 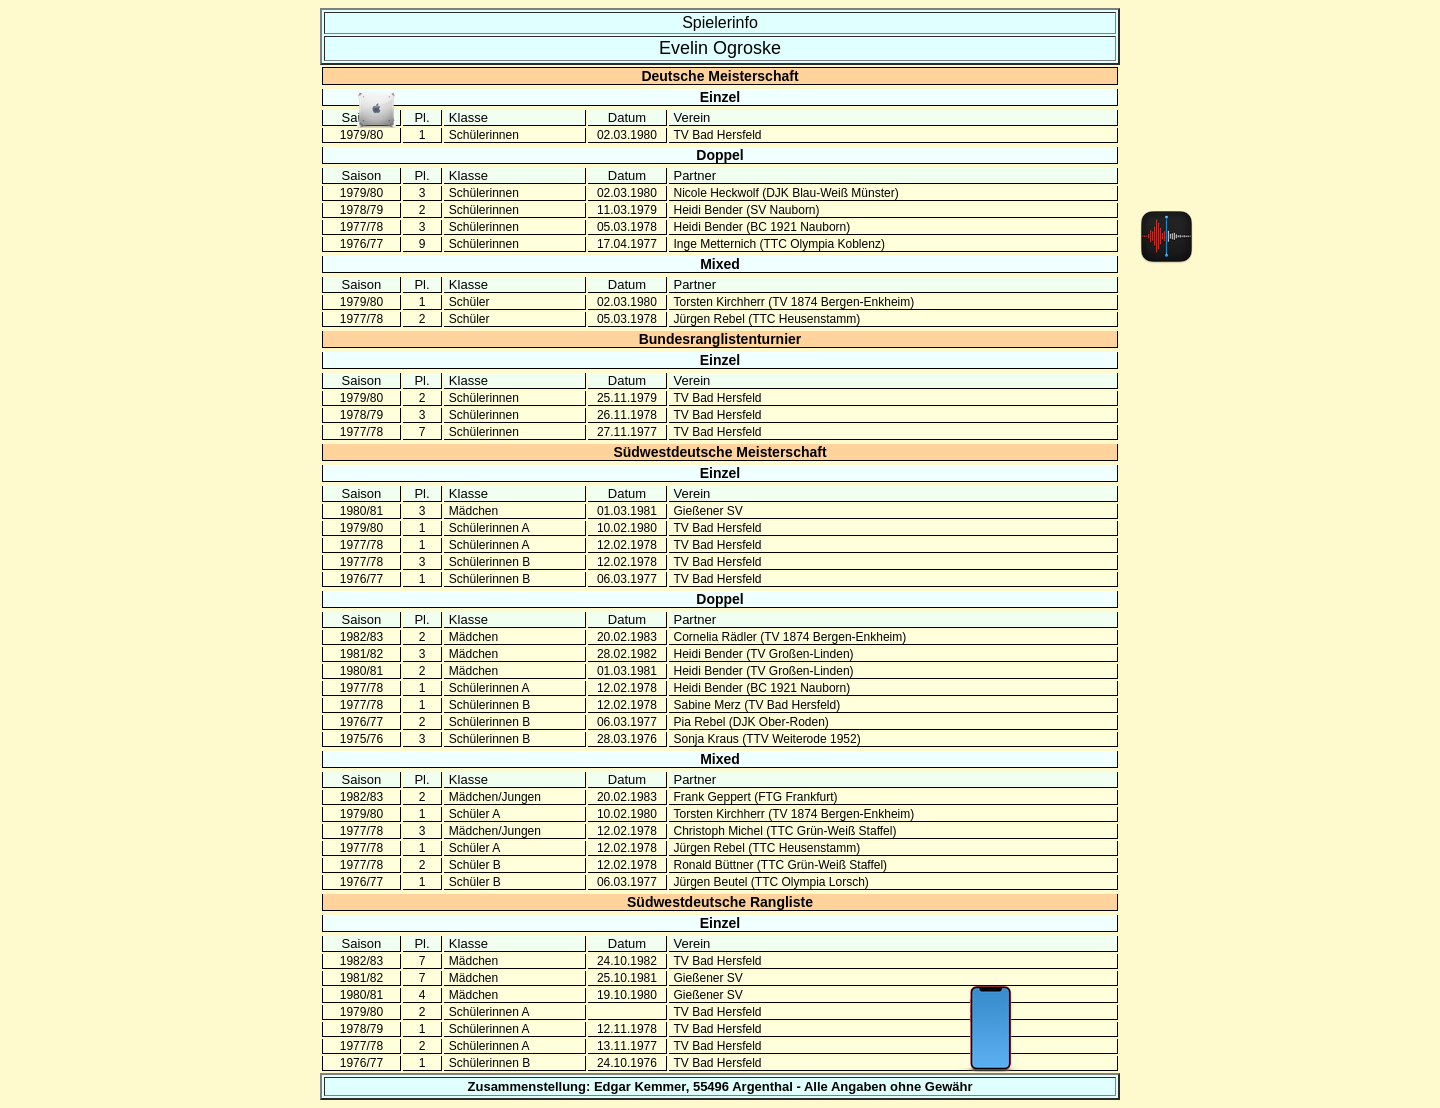 I want to click on iPhone 12 mini device icon, so click(x=990, y=1029).